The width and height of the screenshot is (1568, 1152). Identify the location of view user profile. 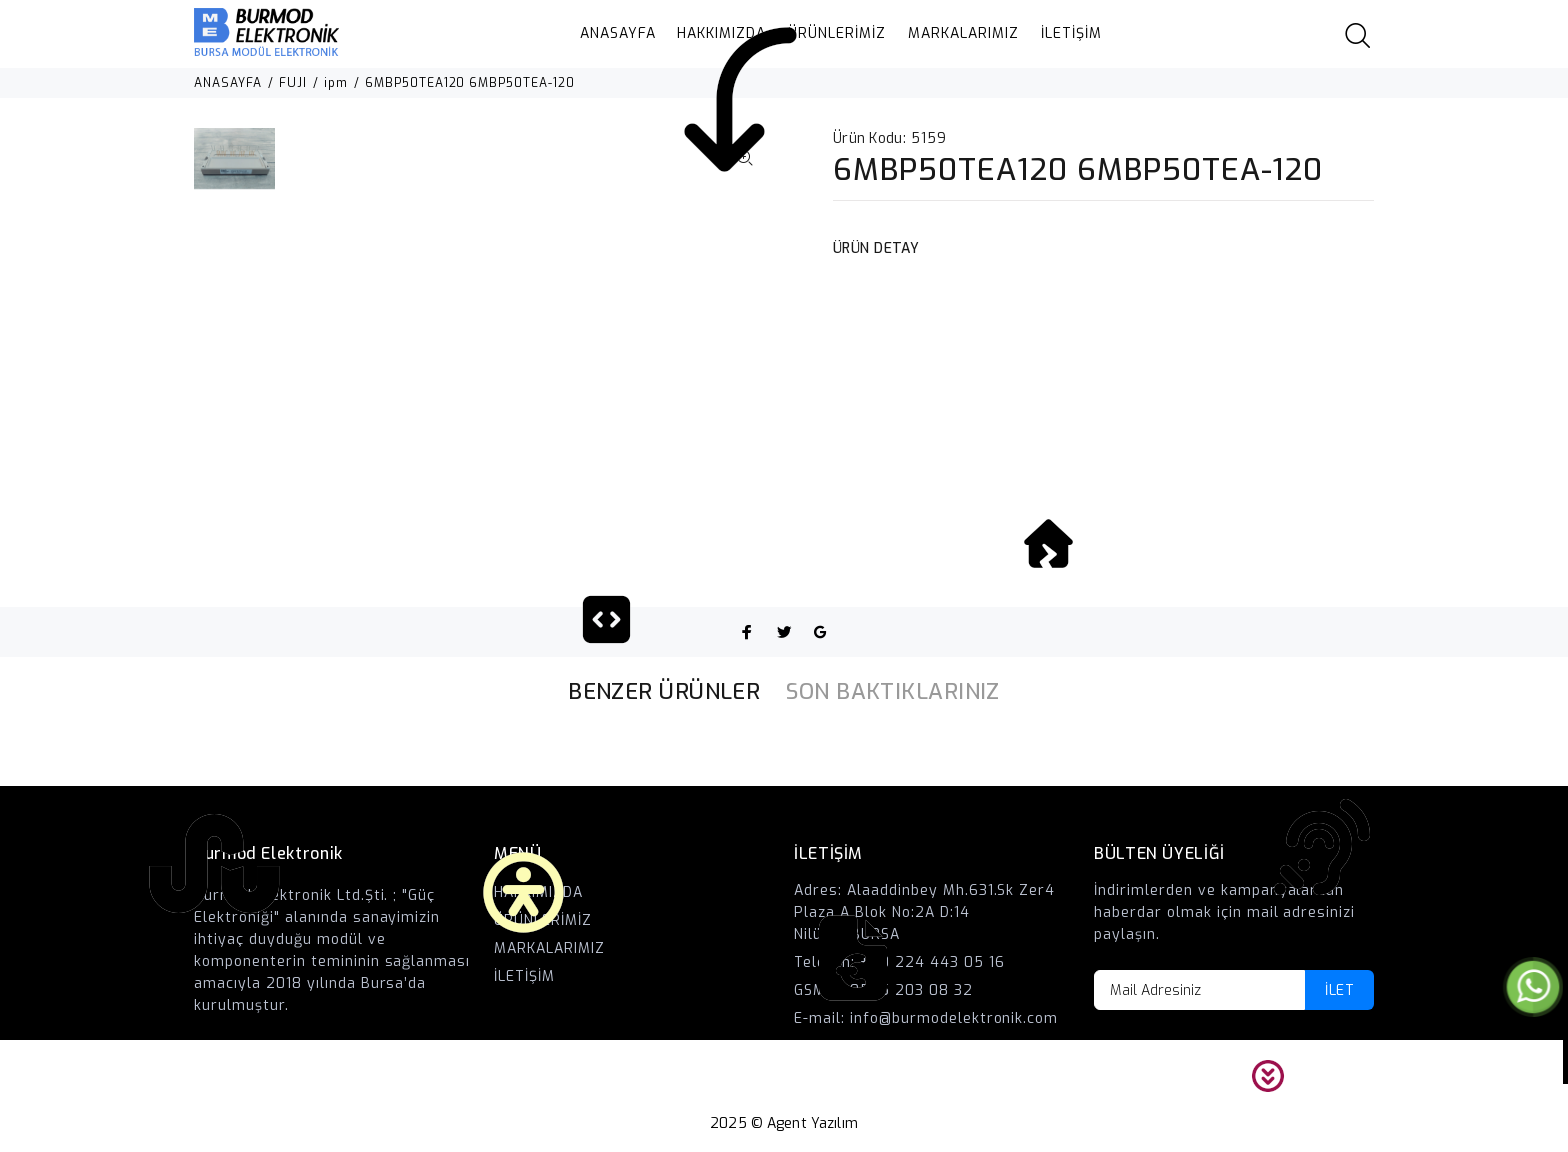
(523, 892).